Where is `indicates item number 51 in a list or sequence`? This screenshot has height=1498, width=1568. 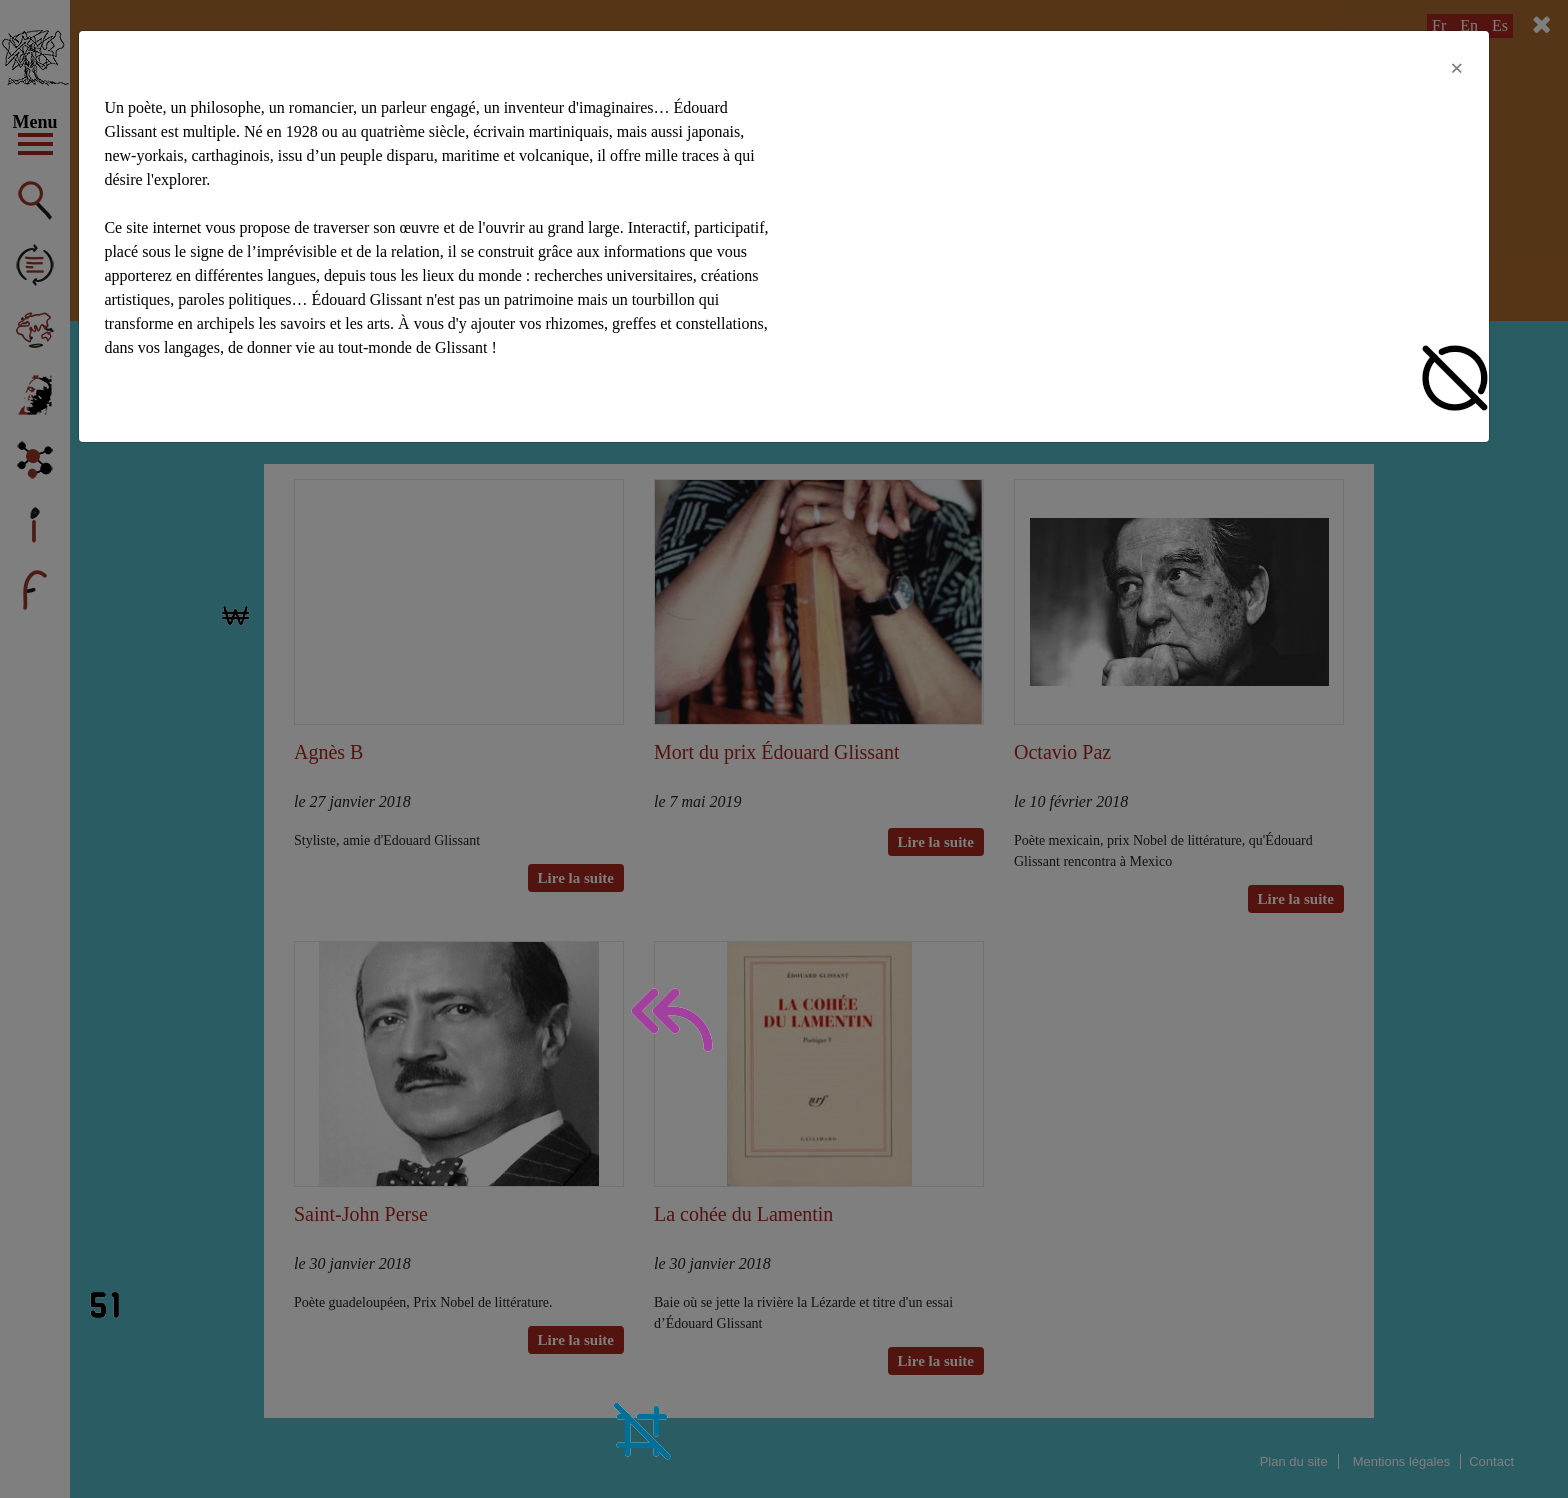
indicates item number 51 in a list or sequence is located at coordinates (106, 1305).